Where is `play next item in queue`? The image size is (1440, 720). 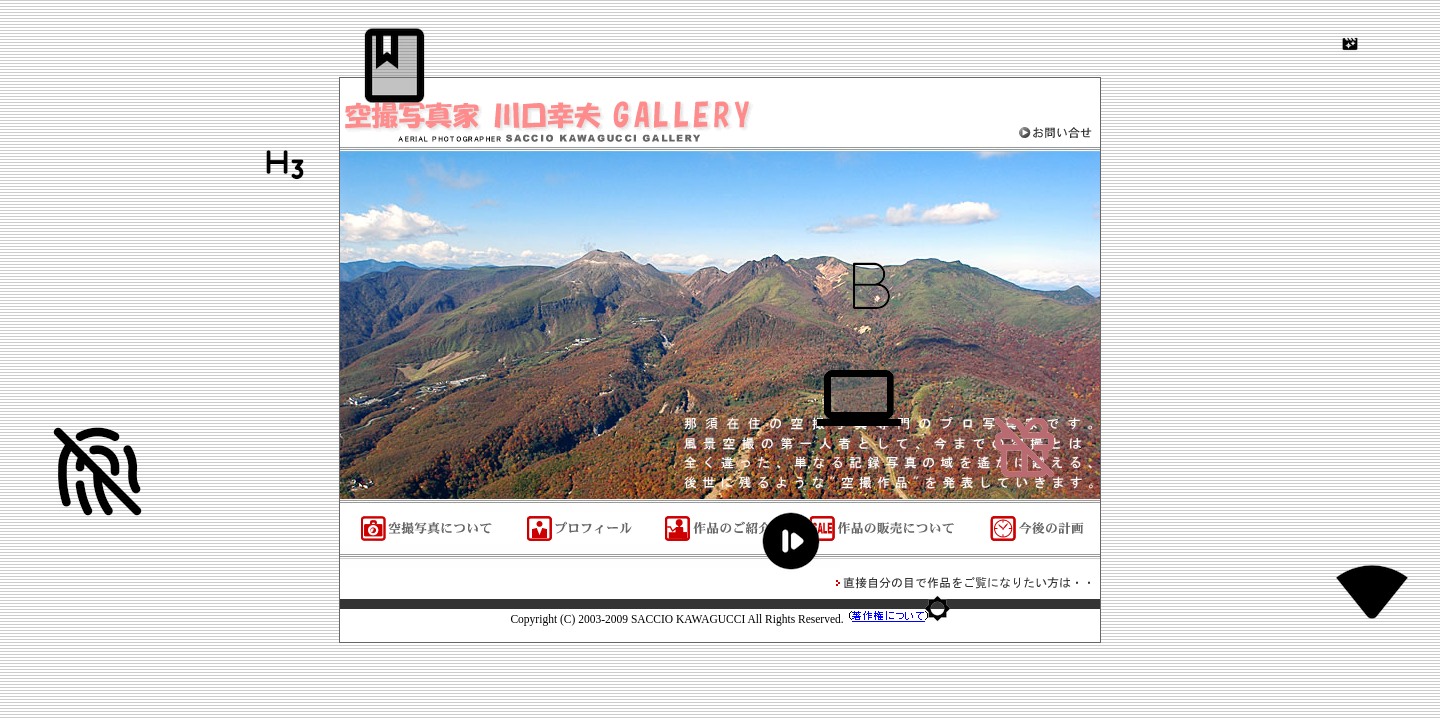 play next item in queue is located at coordinates (791, 541).